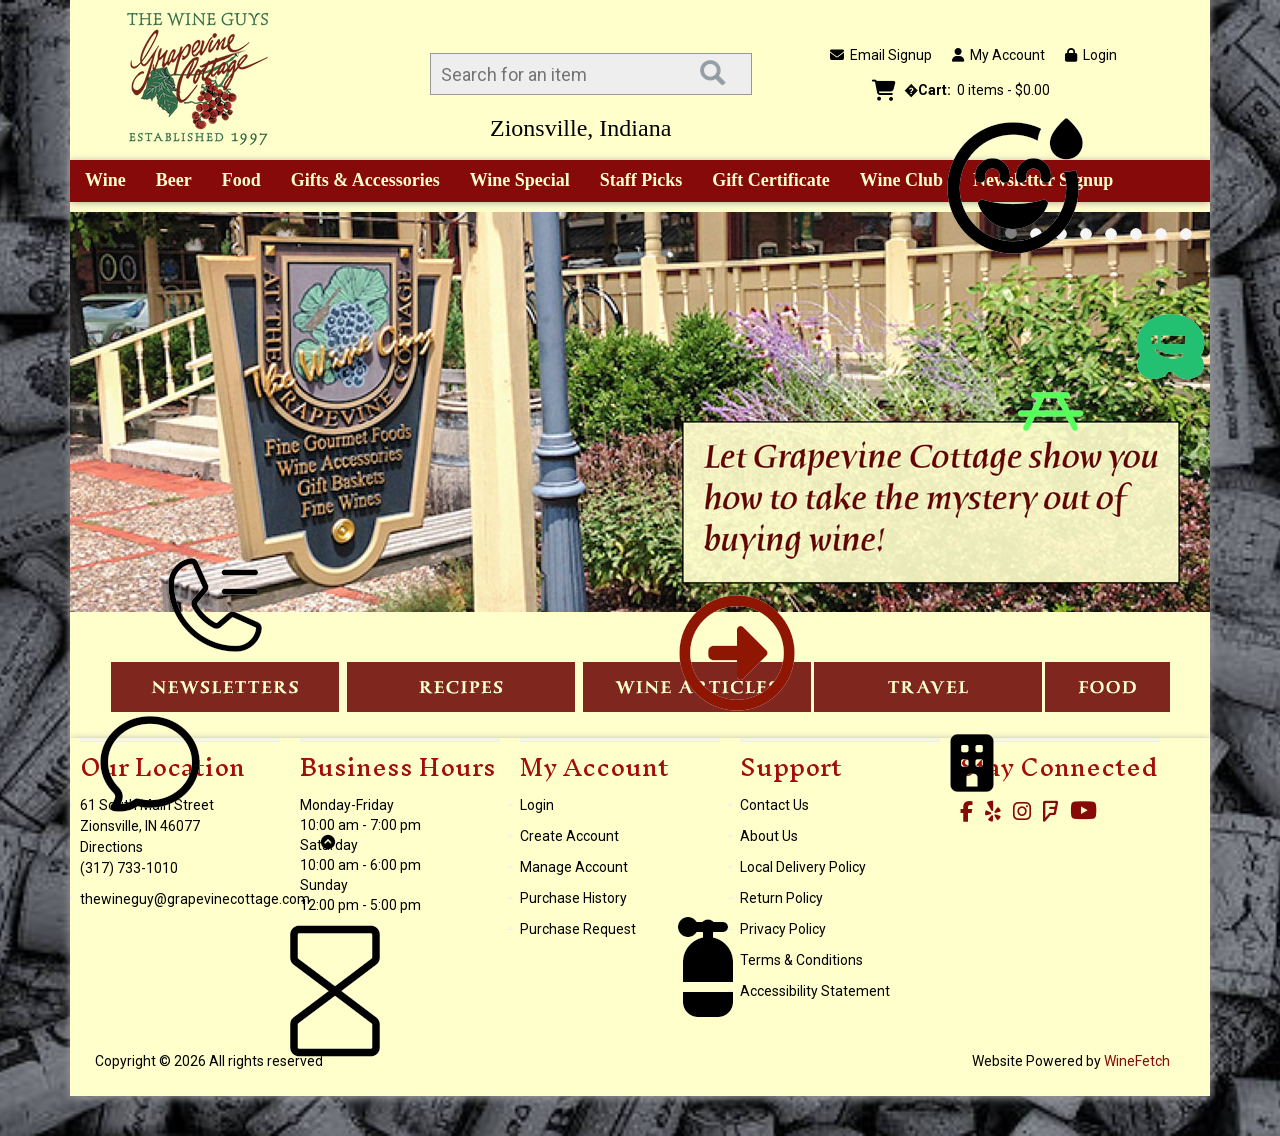 The width and height of the screenshot is (1280, 1136). I want to click on view call log or phone history, so click(217, 603).